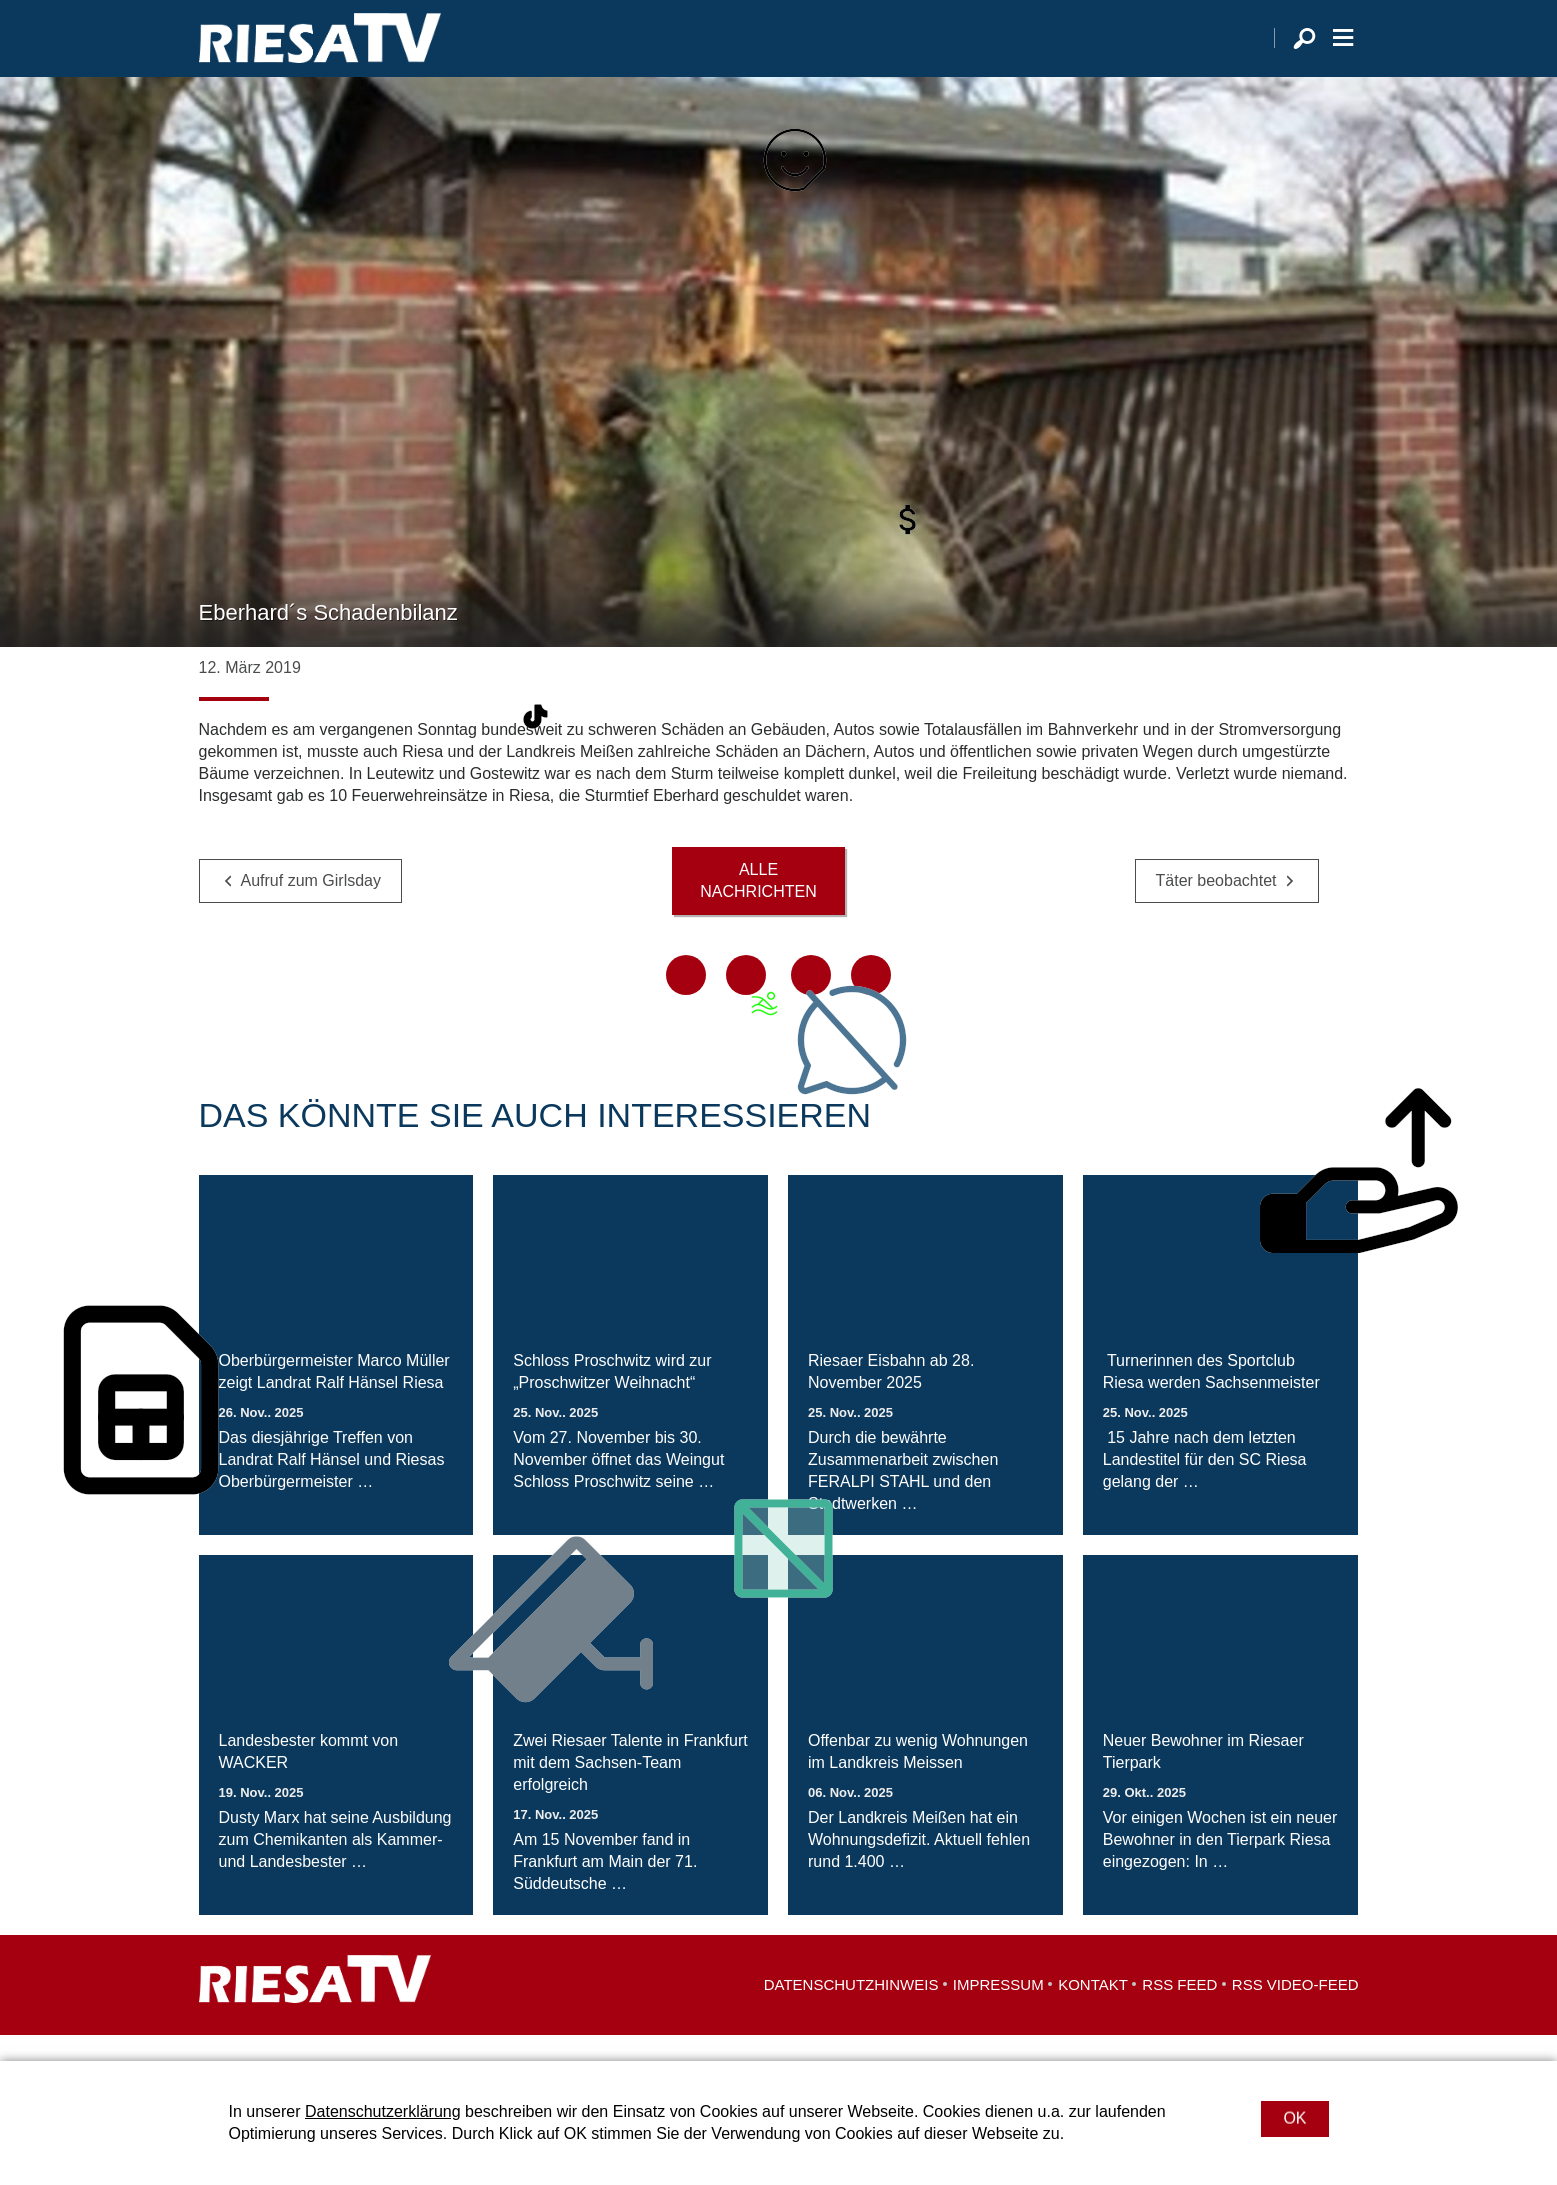 Image resolution: width=1557 pixels, height=2185 pixels. I want to click on open TikTok app, so click(535, 716).